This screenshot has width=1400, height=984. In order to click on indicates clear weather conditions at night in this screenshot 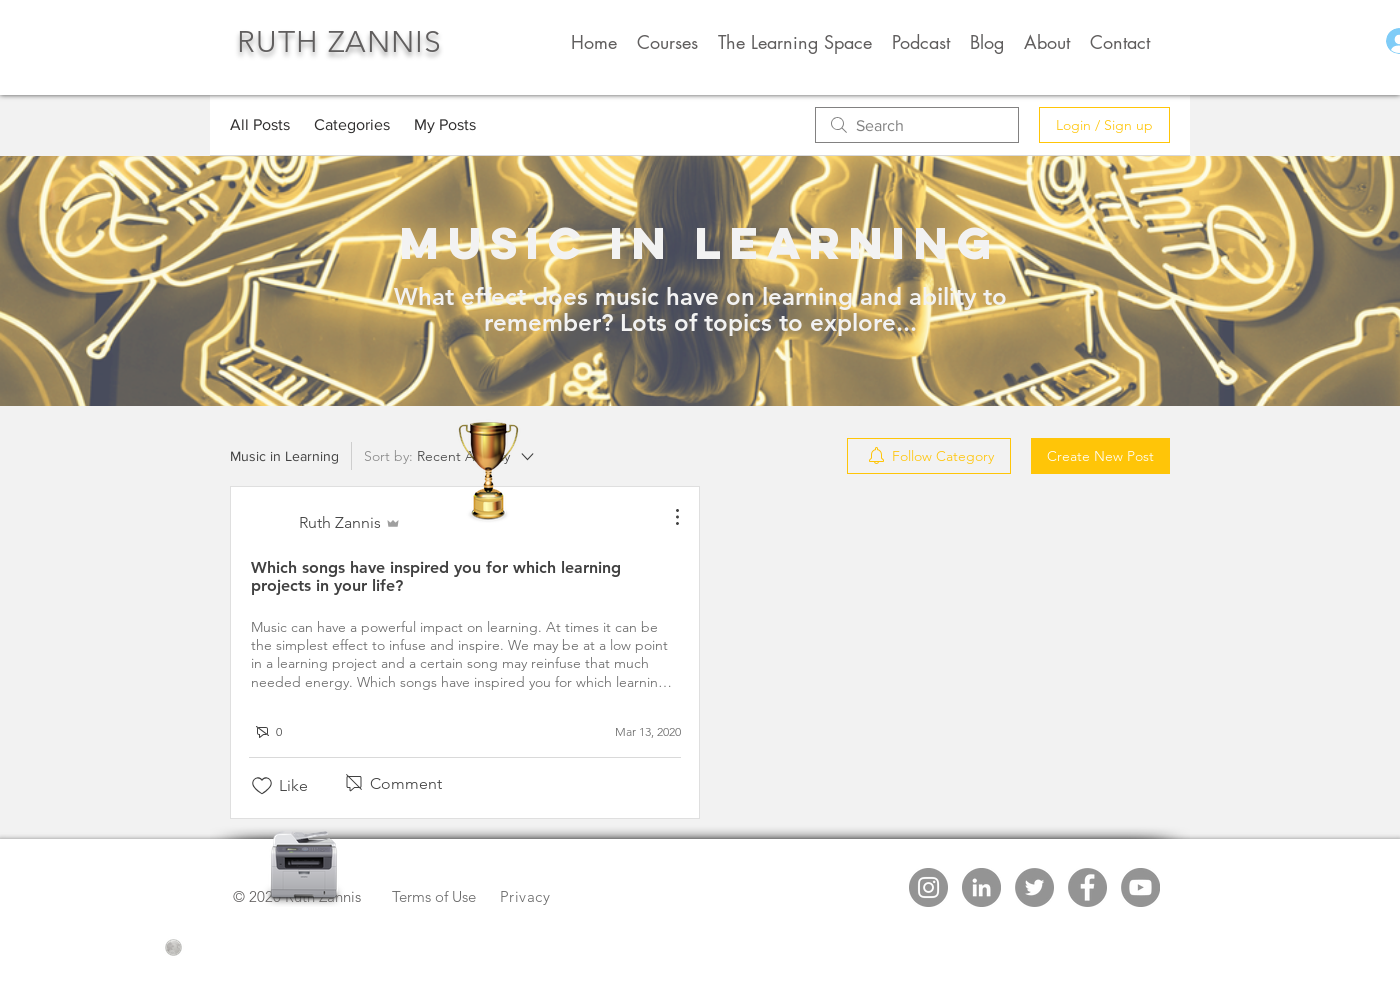, I will do `click(173, 947)`.